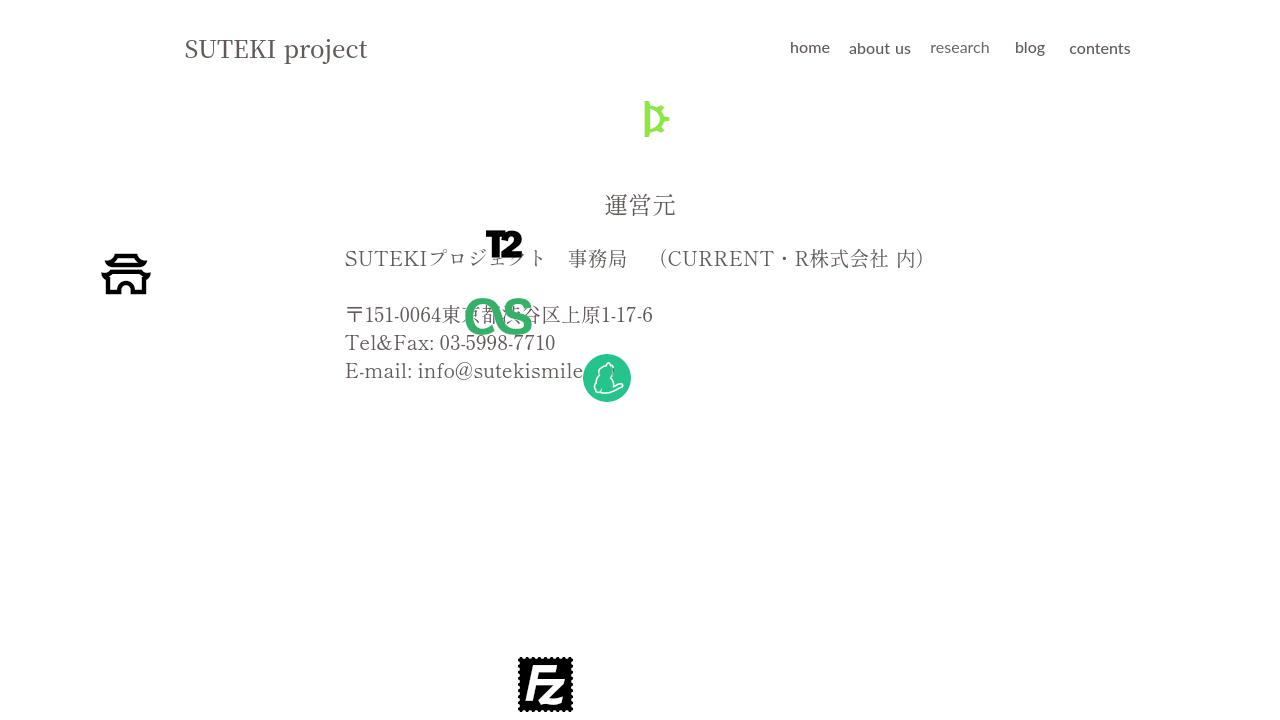 The height and width of the screenshot is (720, 1280). What do you see at coordinates (657, 119) in the screenshot?
I see `dlib machine learning library logo` at bounding box center [657, 119].